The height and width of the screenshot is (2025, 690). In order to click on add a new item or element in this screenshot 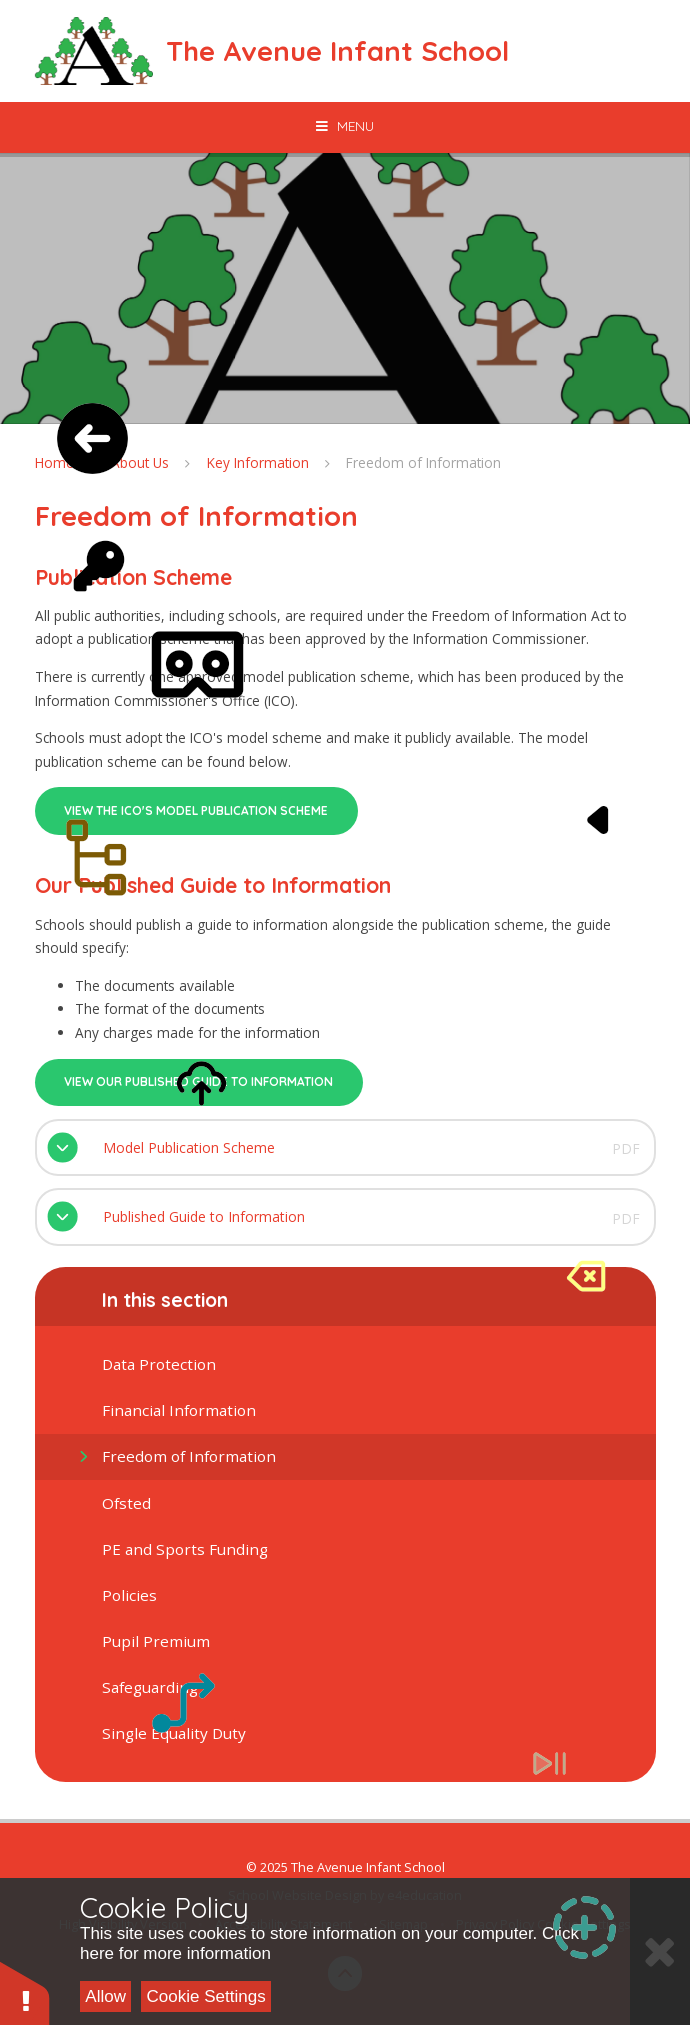, I will do `click(584, 1927)`.